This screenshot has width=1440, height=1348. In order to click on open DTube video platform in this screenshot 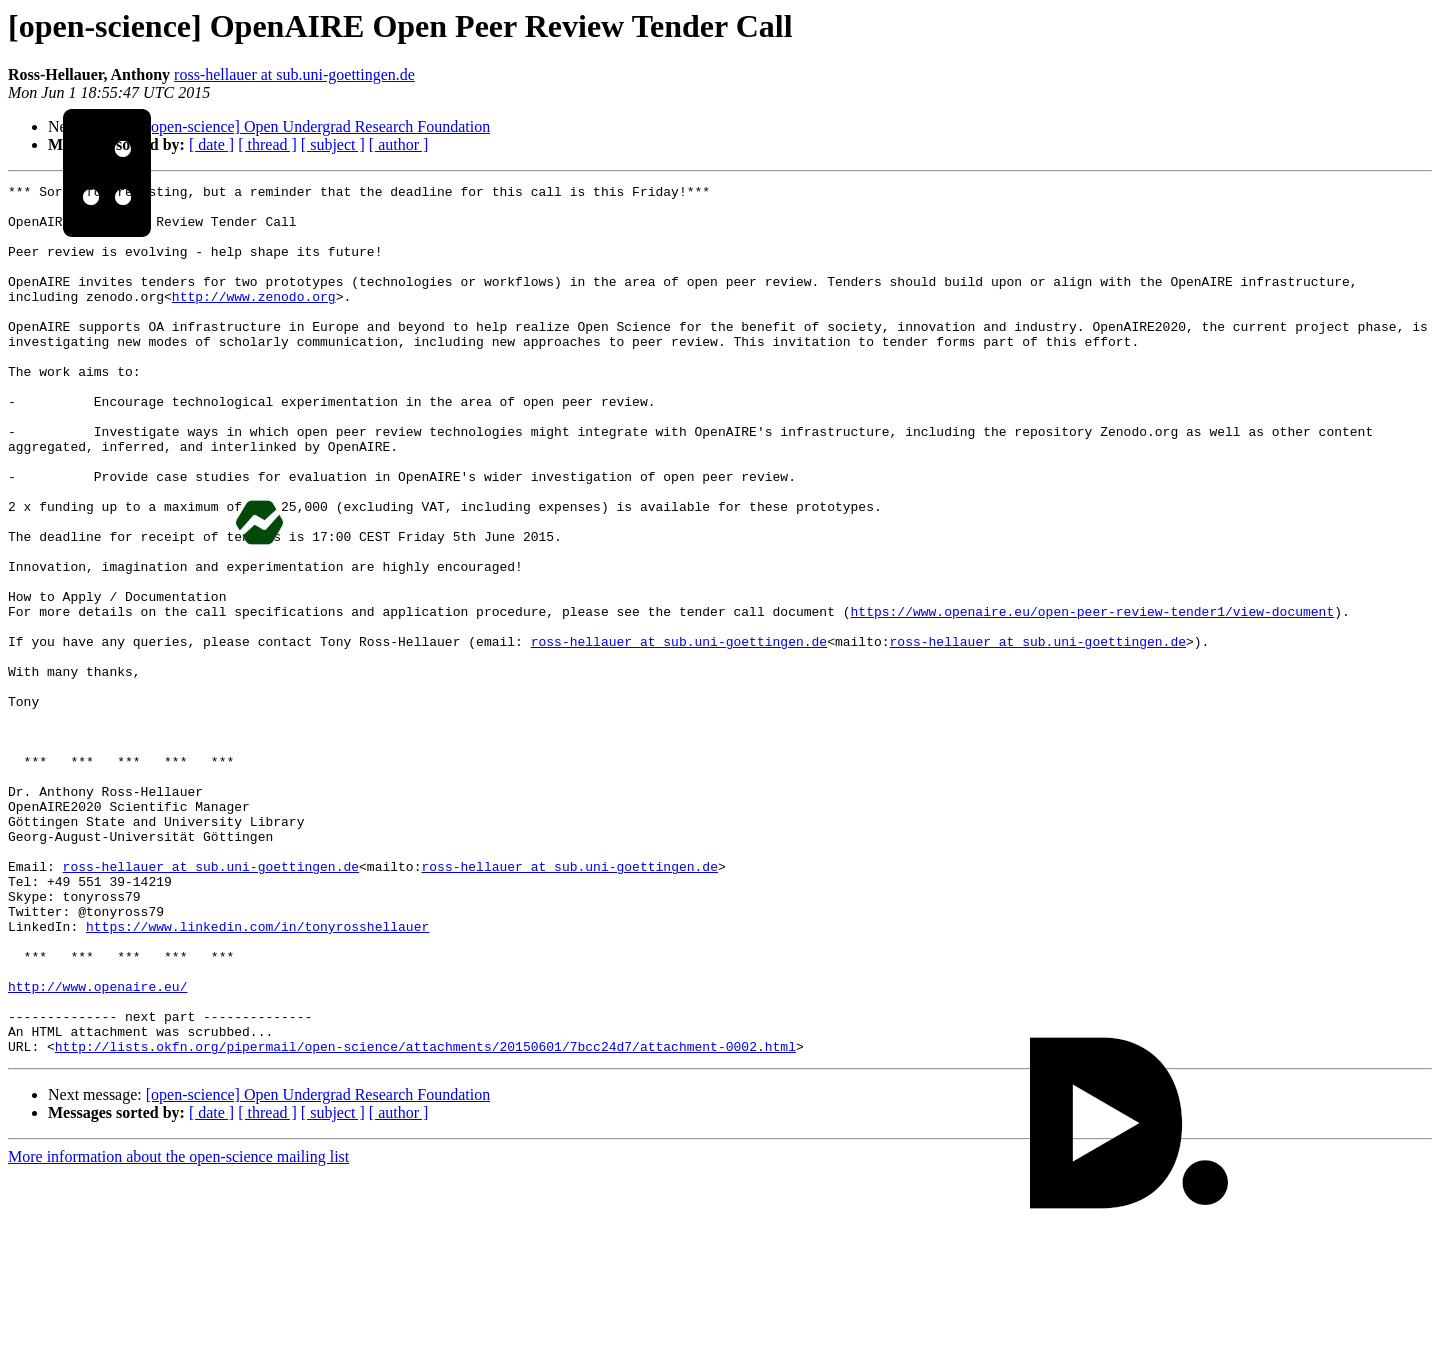, I will do `click(1129, 1123)`.